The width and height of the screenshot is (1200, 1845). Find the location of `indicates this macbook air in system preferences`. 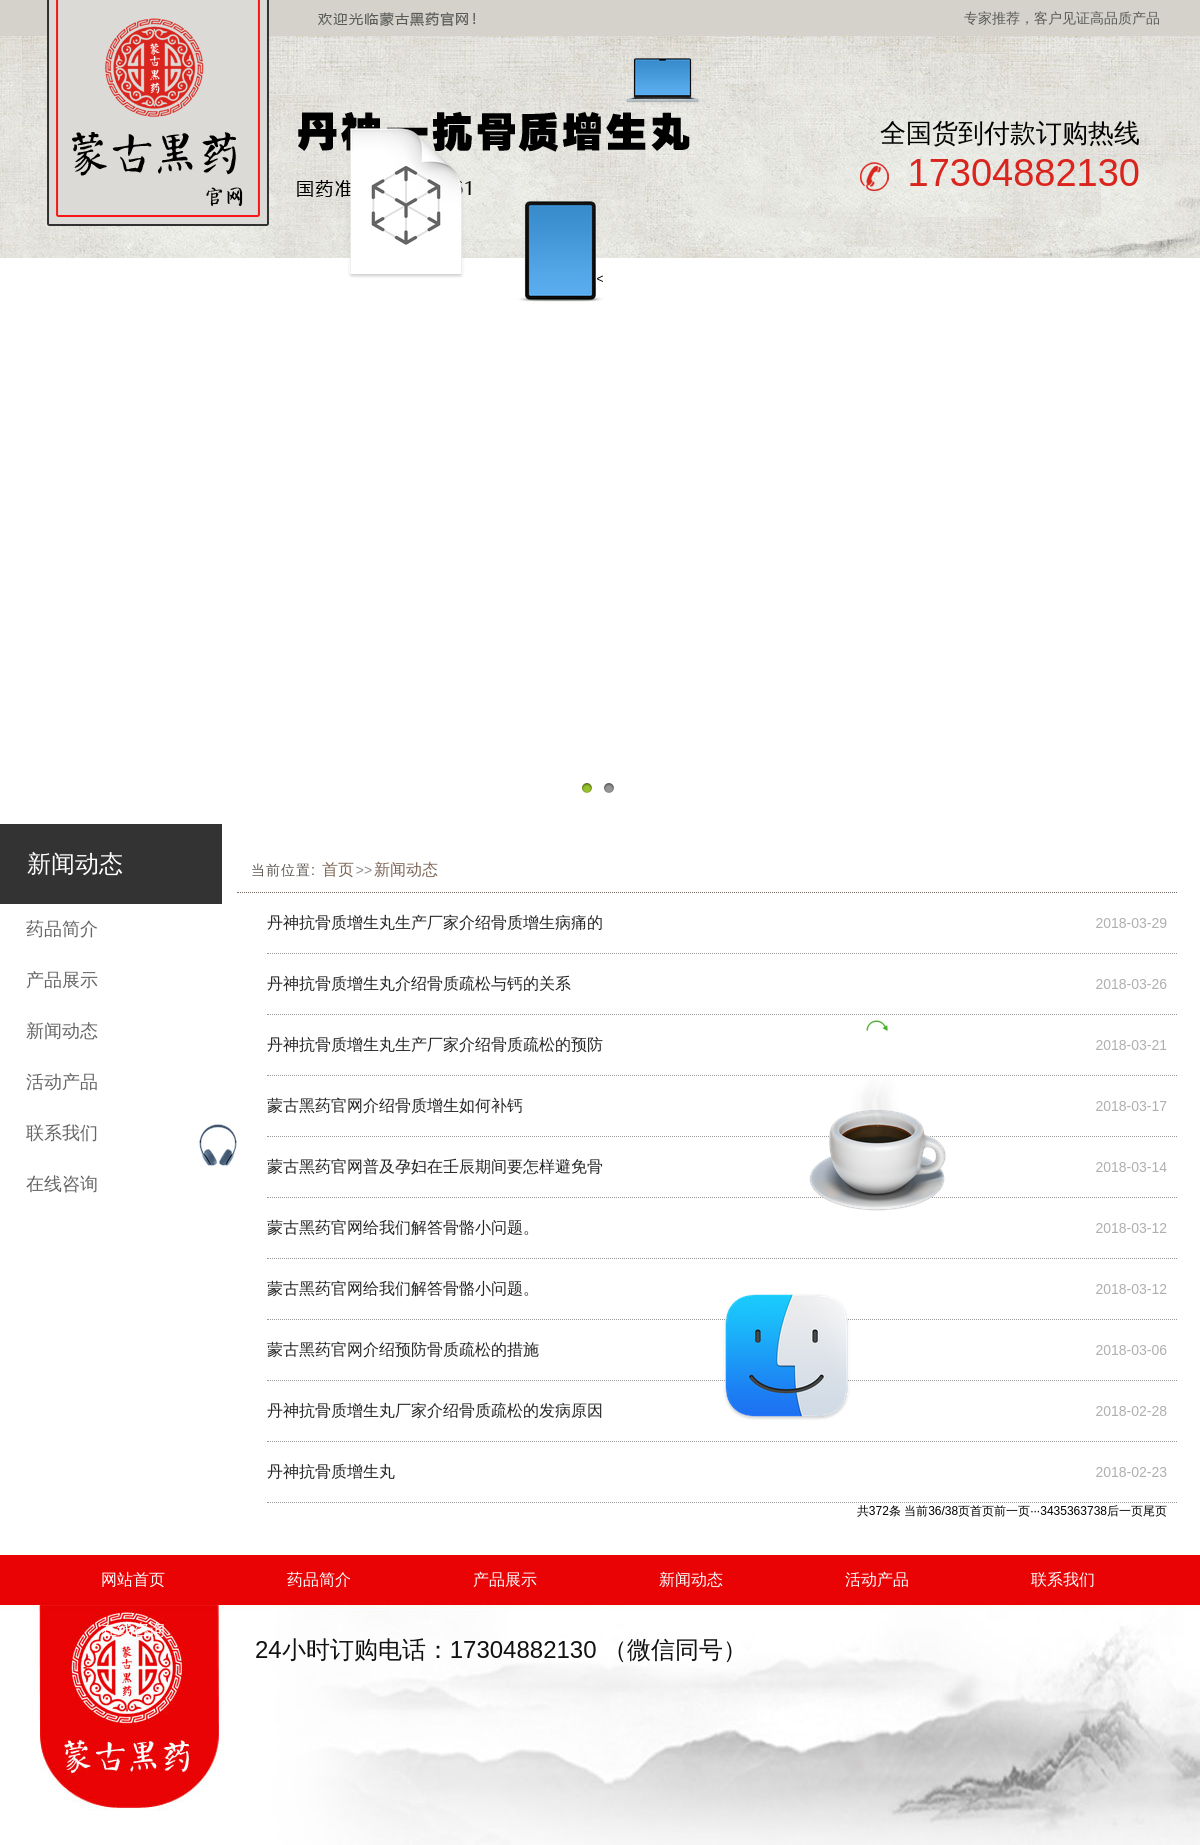

indicates this macbook air in system preferences is located at coordinates (662, 73).